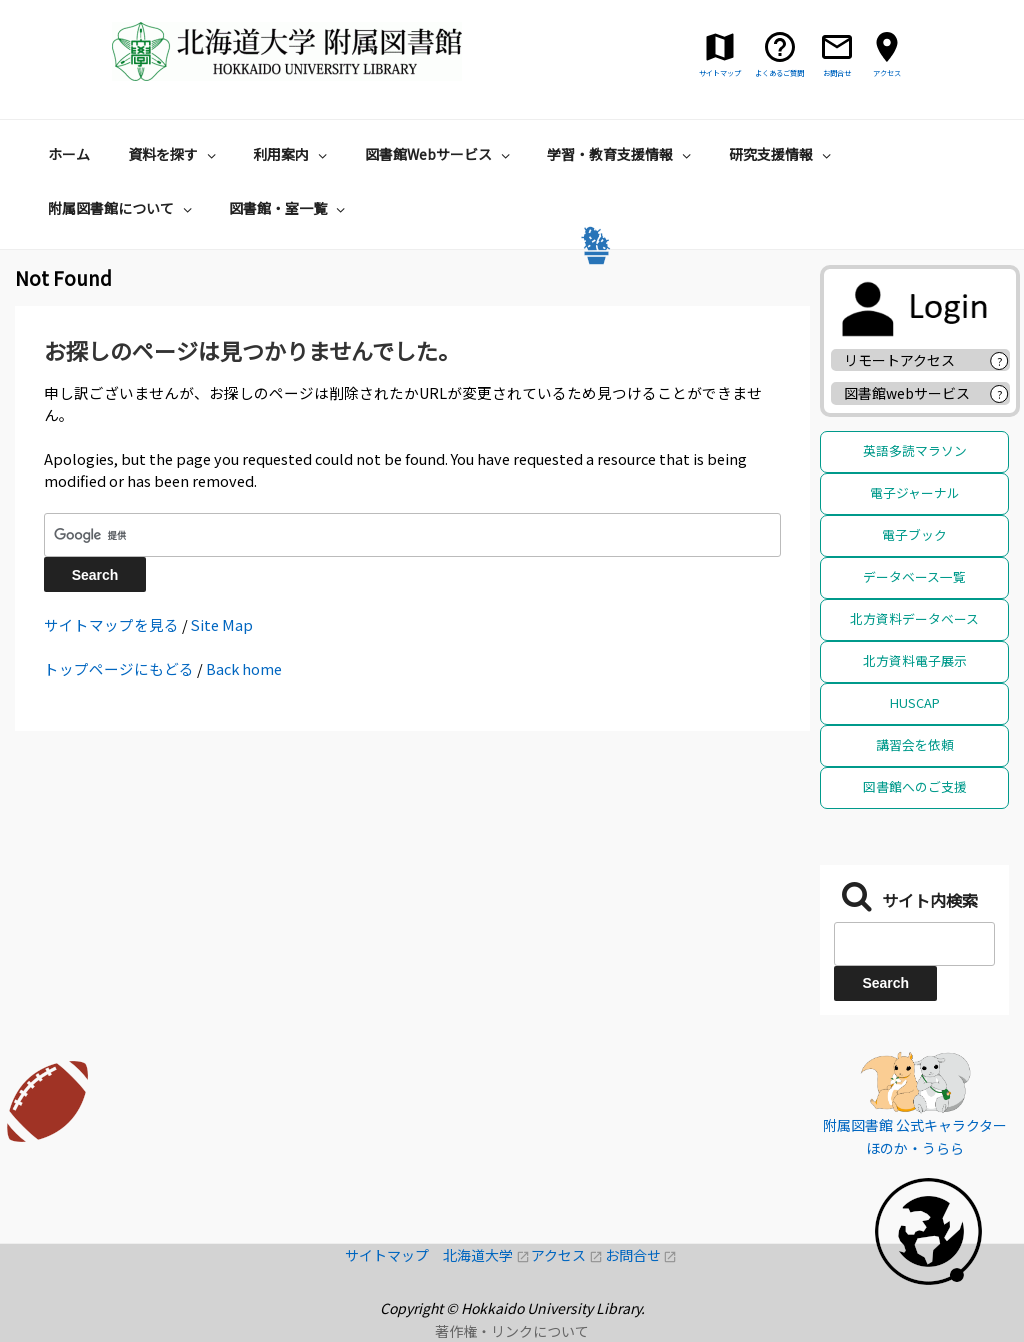  What do you see at coordinates (928, 1231) in the screenshot?
I see `view orbital or satellite tracking` at bounding box center [928, 1231].